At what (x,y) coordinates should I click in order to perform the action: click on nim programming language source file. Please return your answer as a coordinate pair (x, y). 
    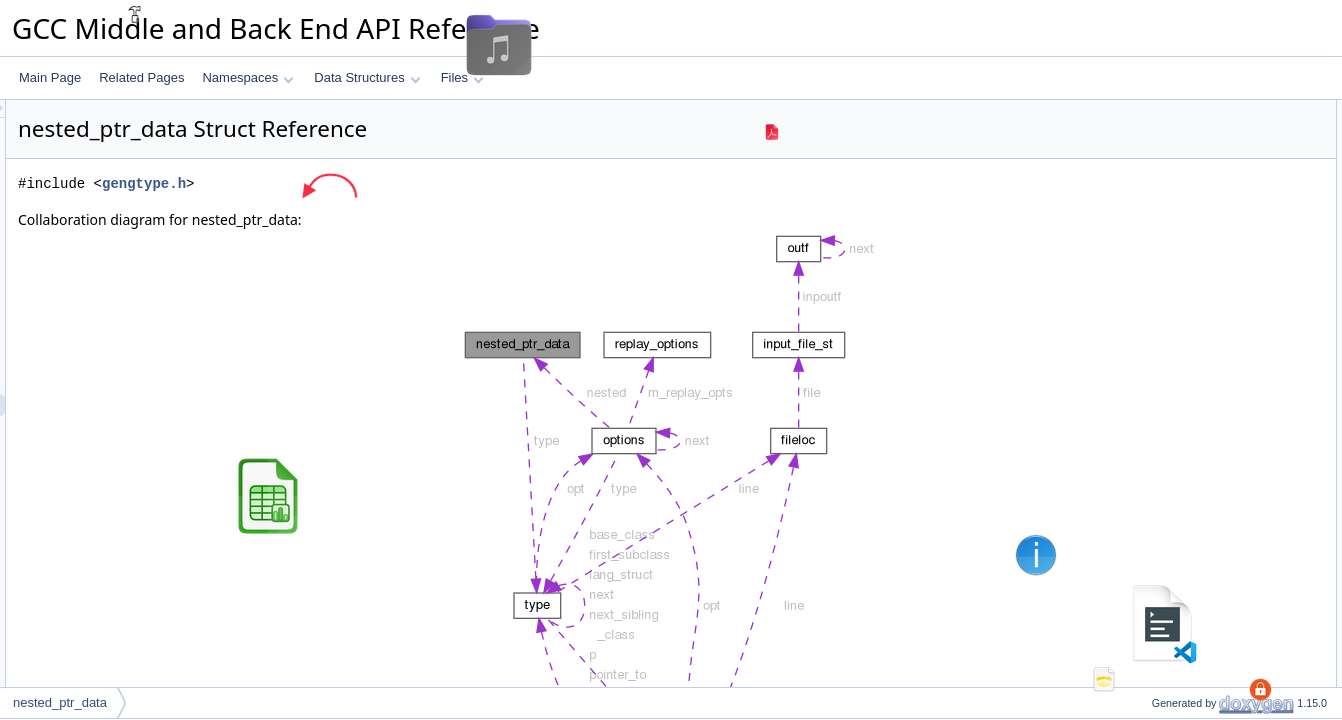
    Looking at the image, I should click on (1104, 679).